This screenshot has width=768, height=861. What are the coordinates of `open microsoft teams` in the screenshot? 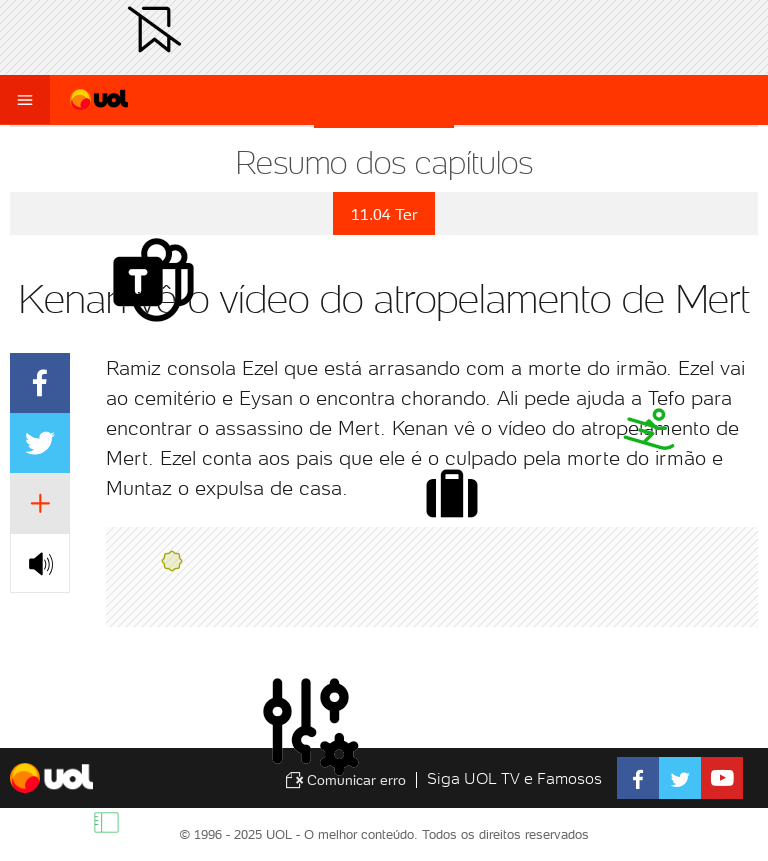 It's located at (153, 281).